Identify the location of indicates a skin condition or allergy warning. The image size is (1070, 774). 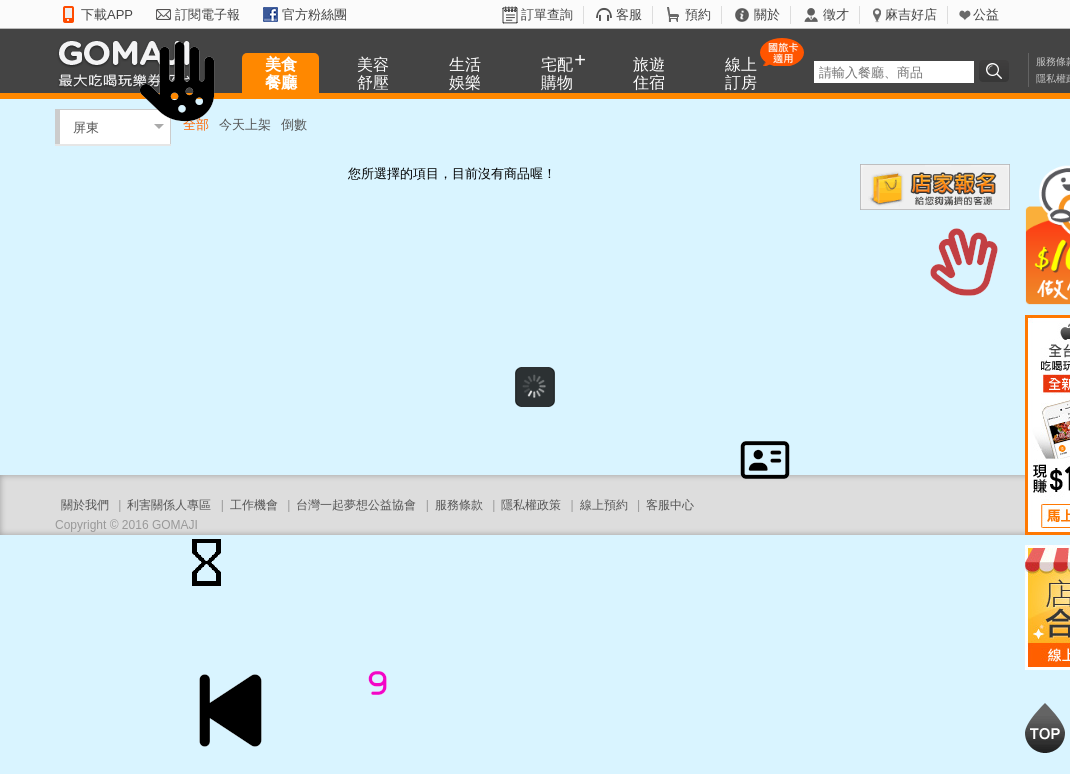
(179, 81).